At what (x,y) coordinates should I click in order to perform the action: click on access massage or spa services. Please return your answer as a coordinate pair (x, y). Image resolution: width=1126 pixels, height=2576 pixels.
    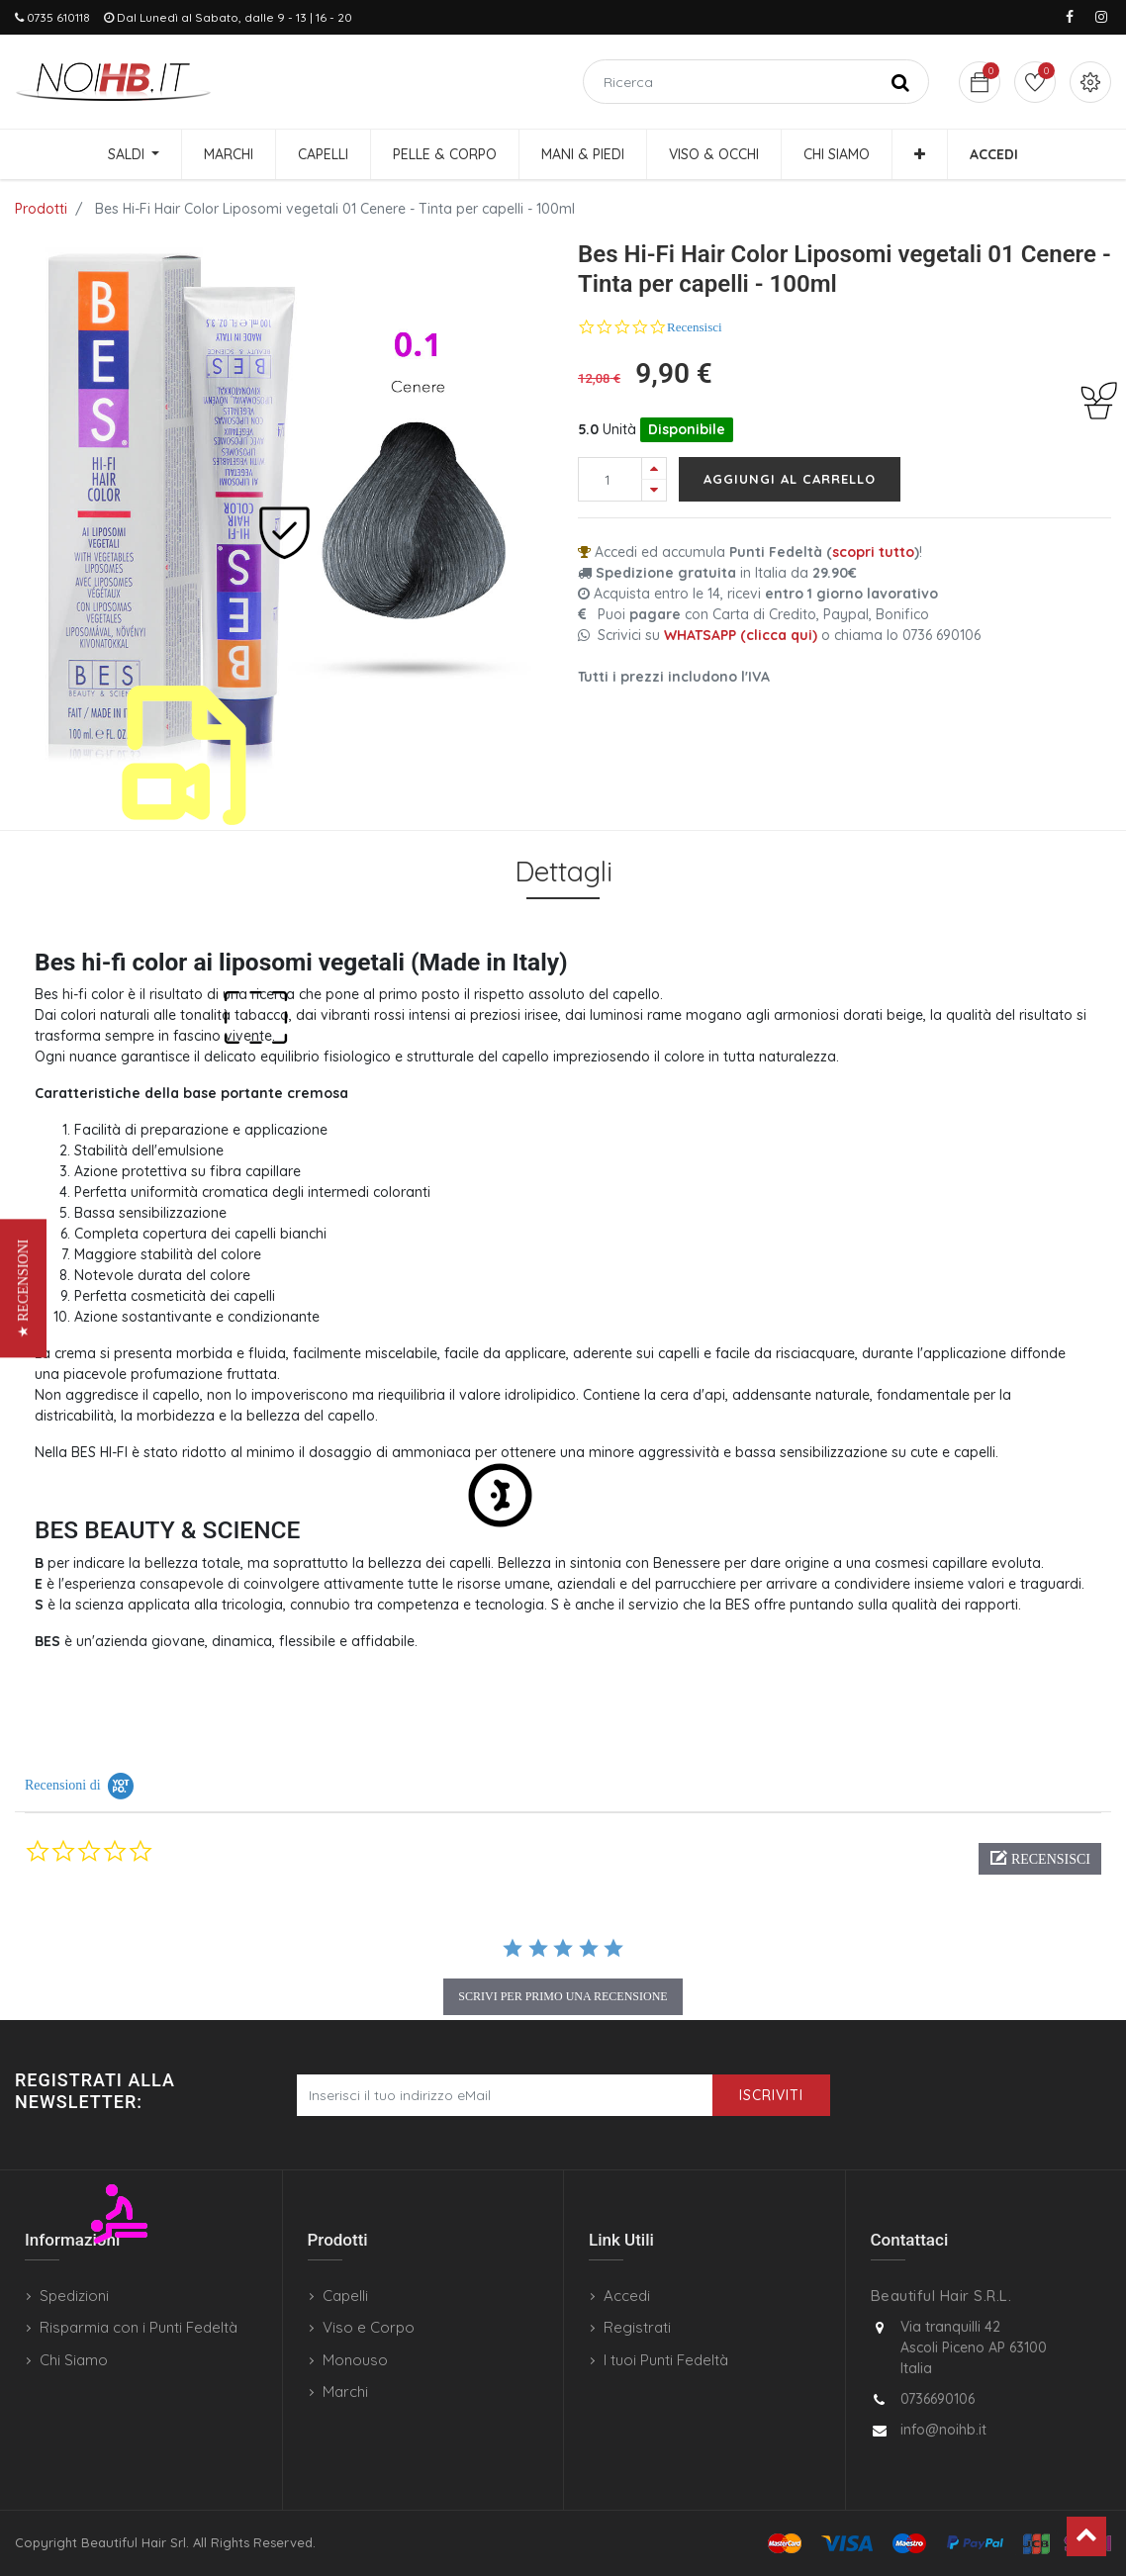
    Looking at the image, I should click on (121, 2211).